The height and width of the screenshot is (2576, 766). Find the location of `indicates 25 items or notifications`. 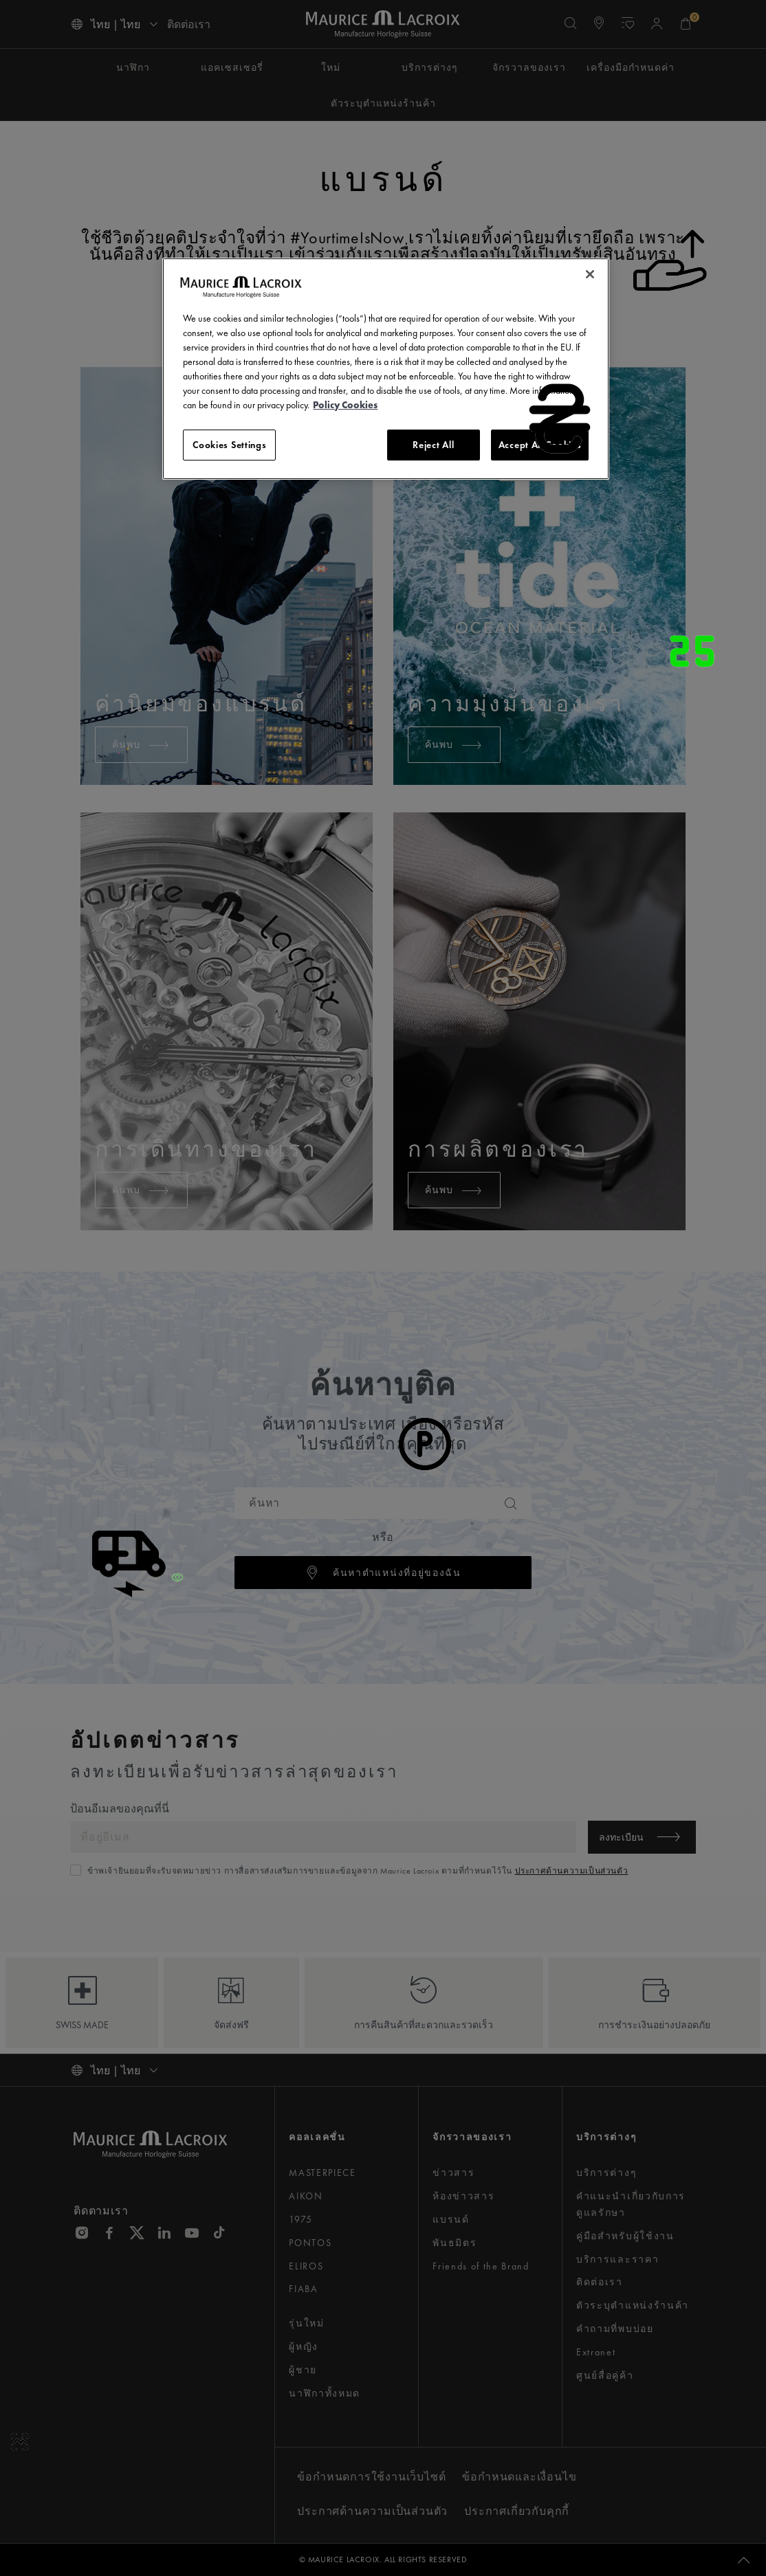

indicates 25 items or notifications is located at coordinates (692, 651).